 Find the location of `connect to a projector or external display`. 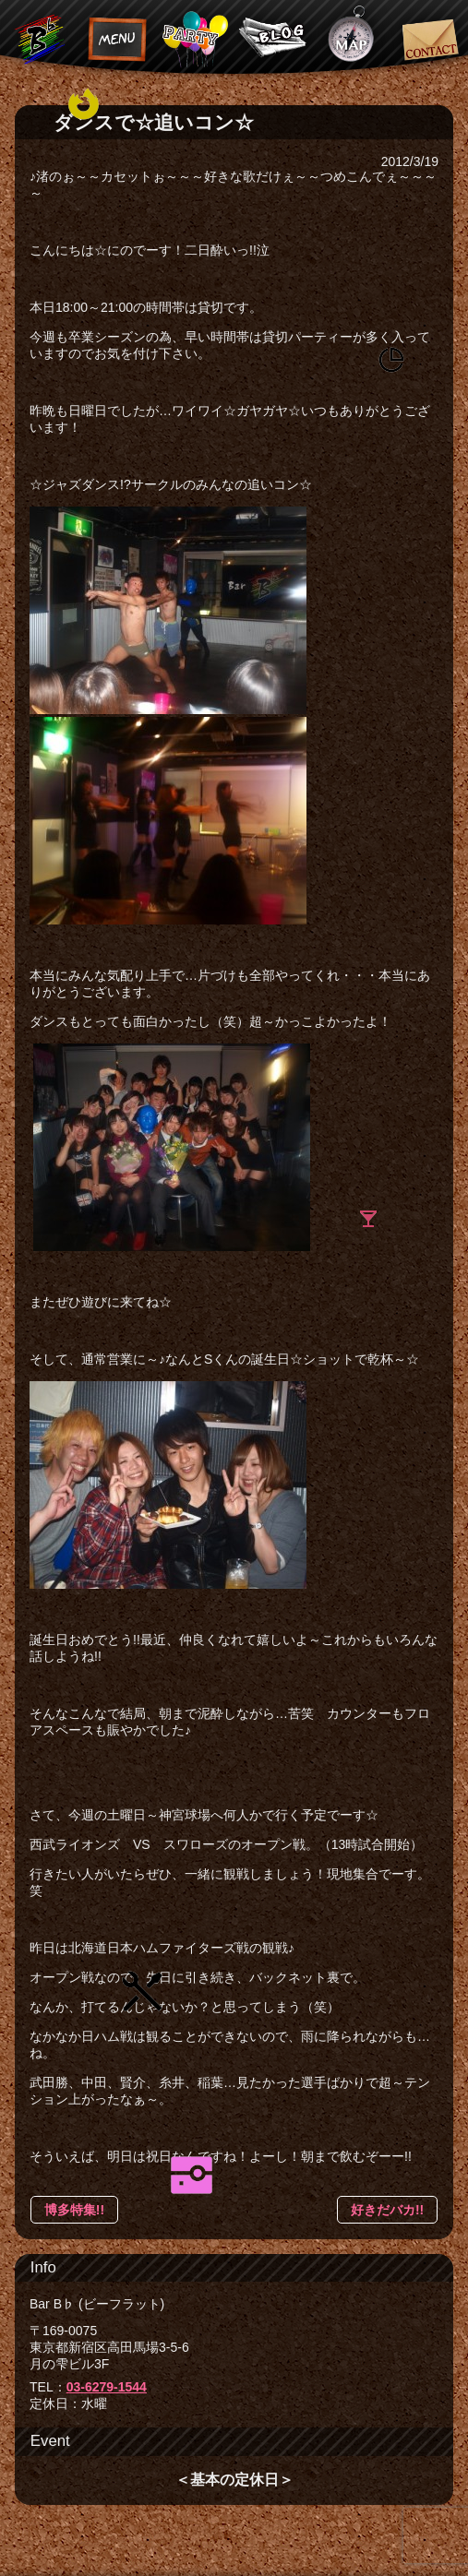

connect to a projector or external display is located at coordinates (191, 2175).